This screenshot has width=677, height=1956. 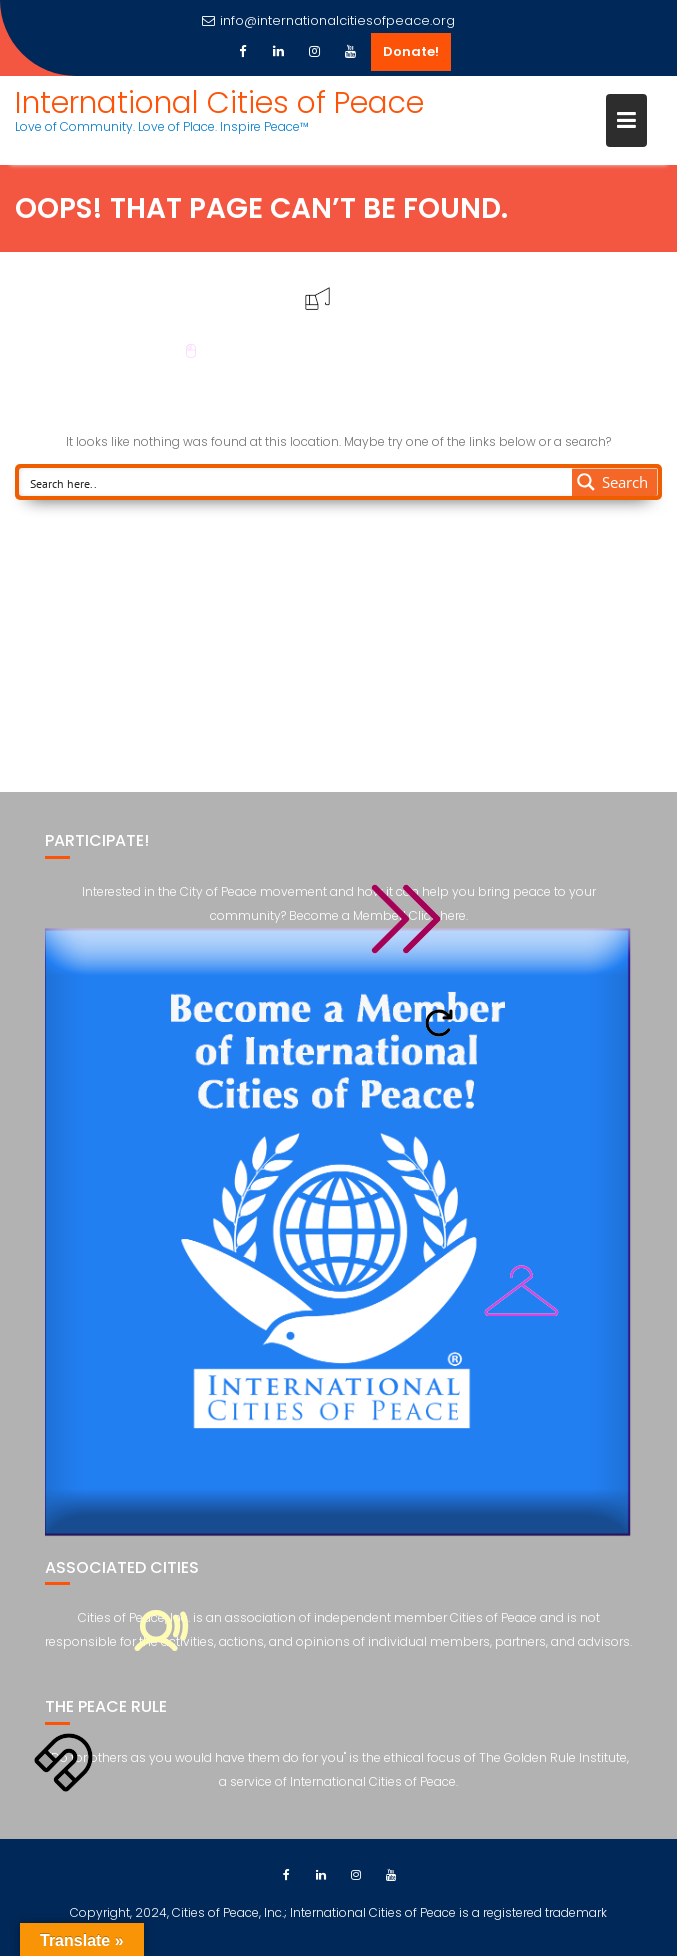 What do you see at coordinates (439, 1023) in the screenshot?
I see `redo the last action` at bounding box center [439, 1023].